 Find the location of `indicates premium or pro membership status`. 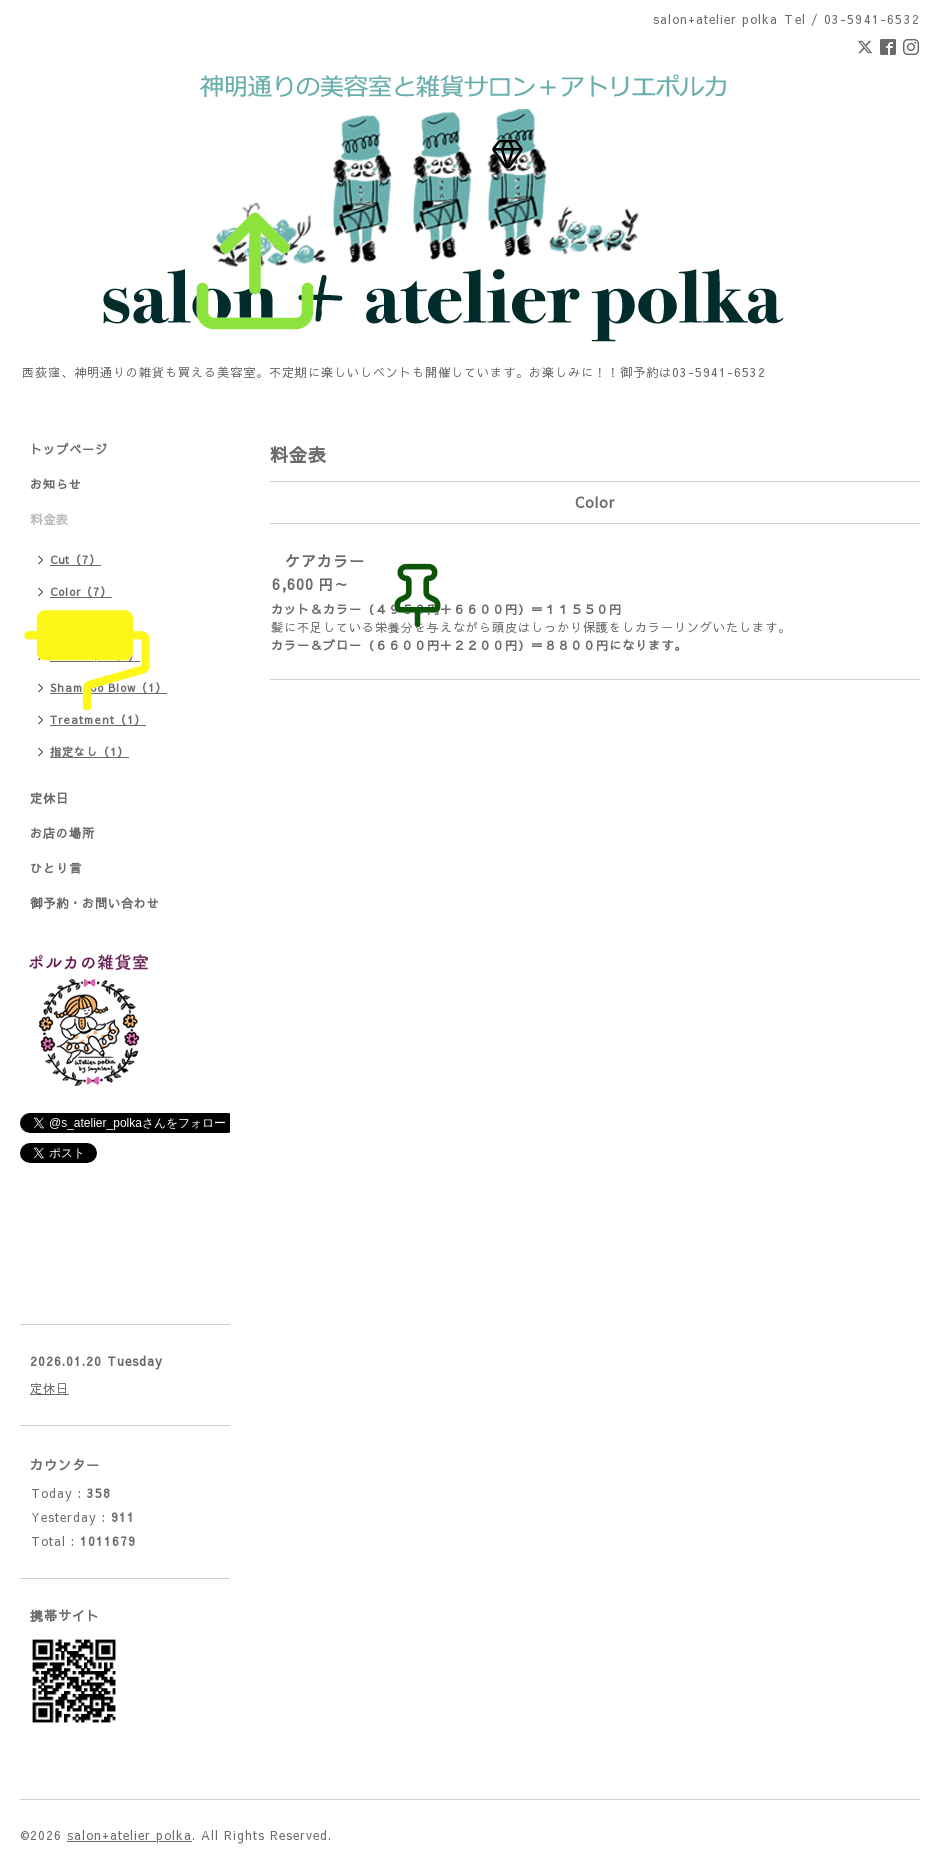

indicates premium or pro membership status is located at coordinates (507, 153).